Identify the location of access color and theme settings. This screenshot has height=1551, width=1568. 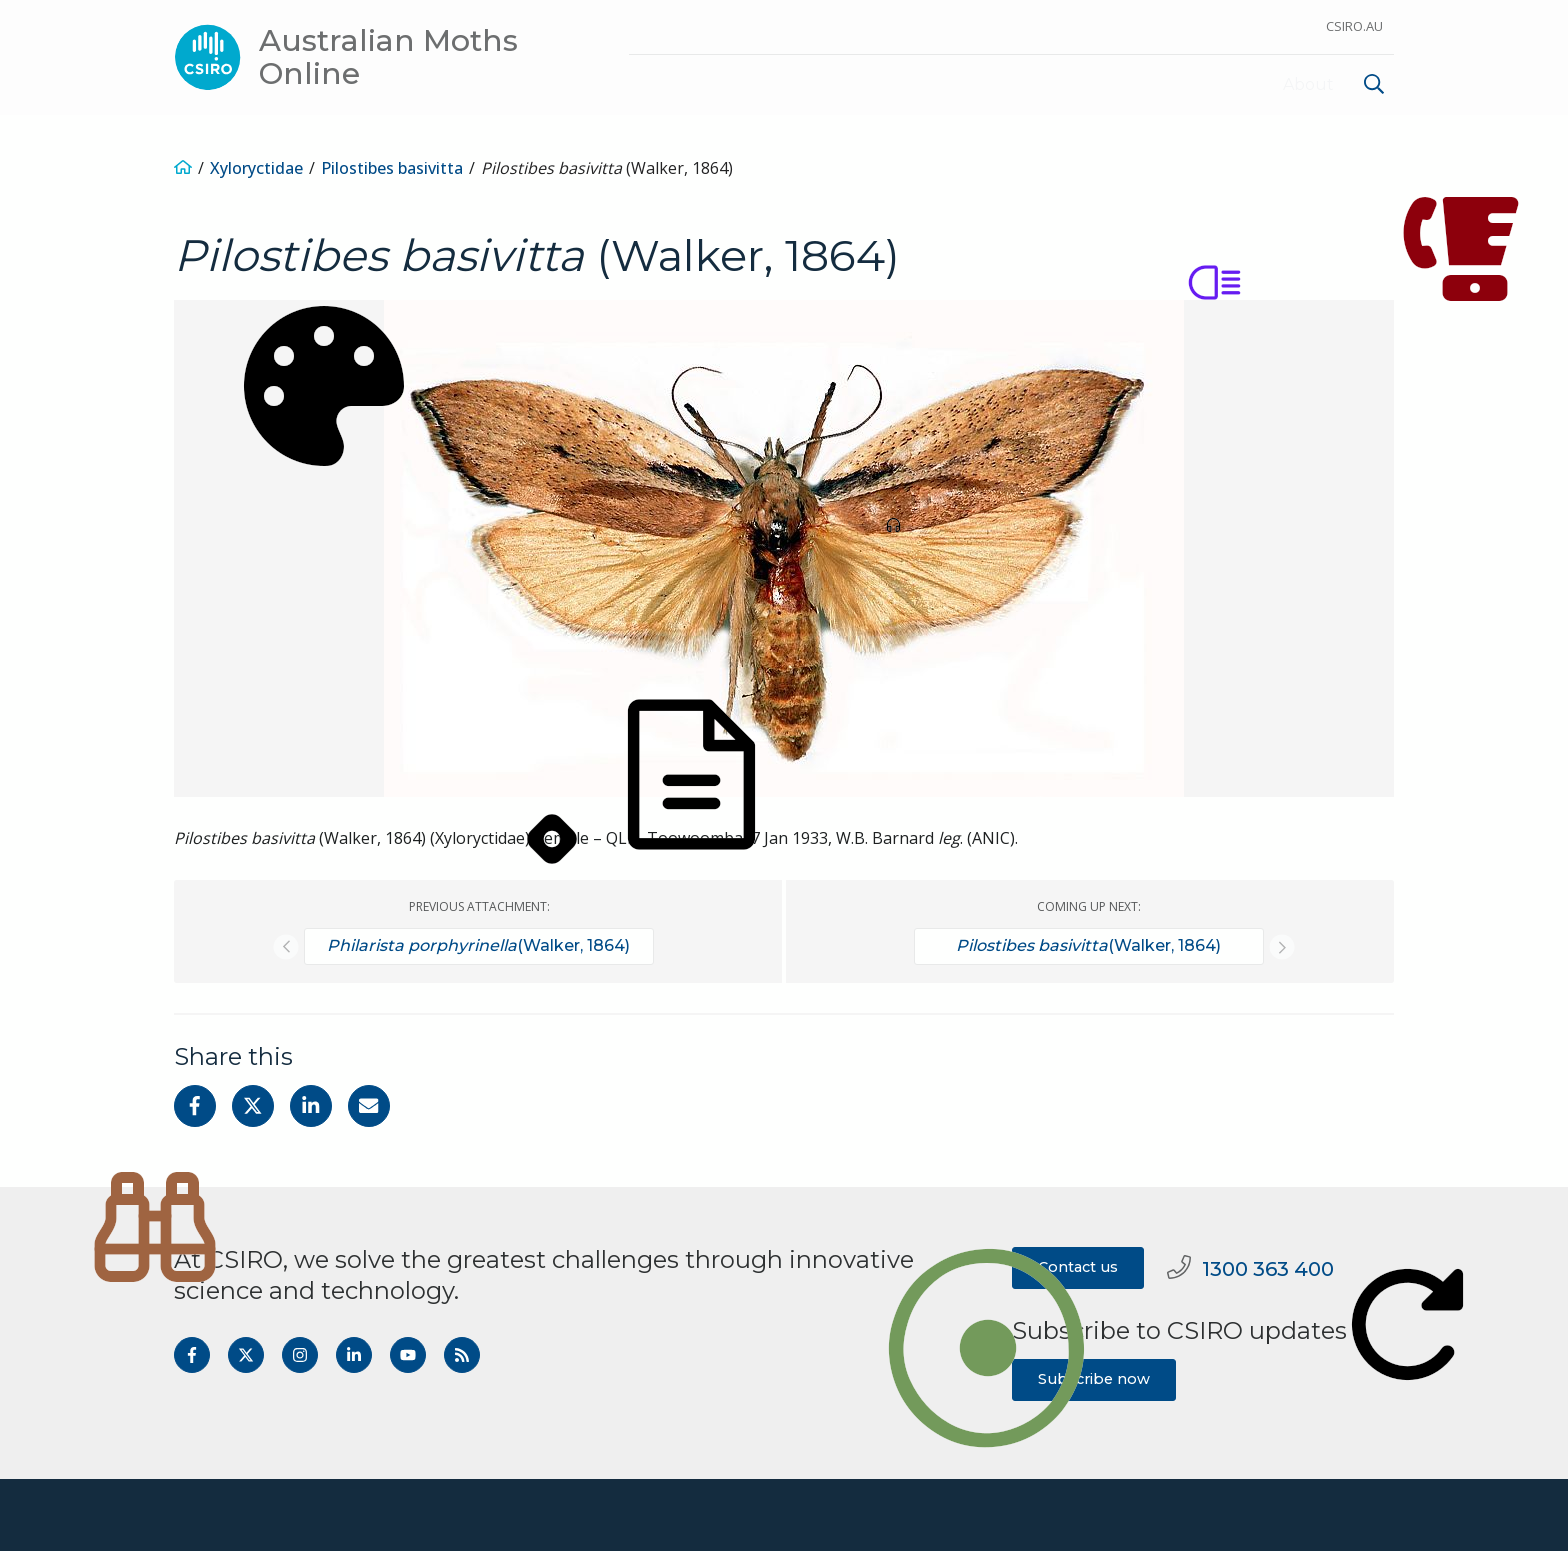
(324, 386).